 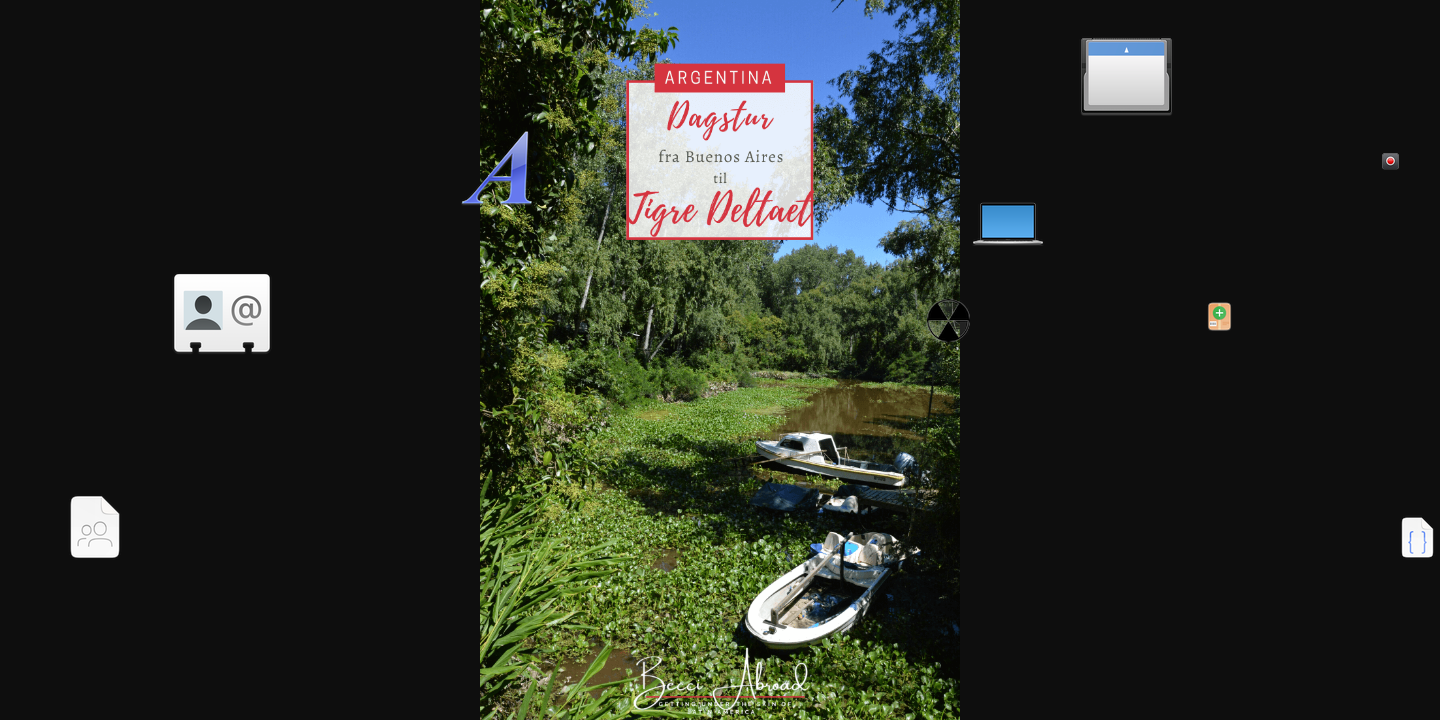 What do you see at coordinates (222, 314) in the screenshot?
I see `view contact card or vCard file` at bounding box center [222, 314].